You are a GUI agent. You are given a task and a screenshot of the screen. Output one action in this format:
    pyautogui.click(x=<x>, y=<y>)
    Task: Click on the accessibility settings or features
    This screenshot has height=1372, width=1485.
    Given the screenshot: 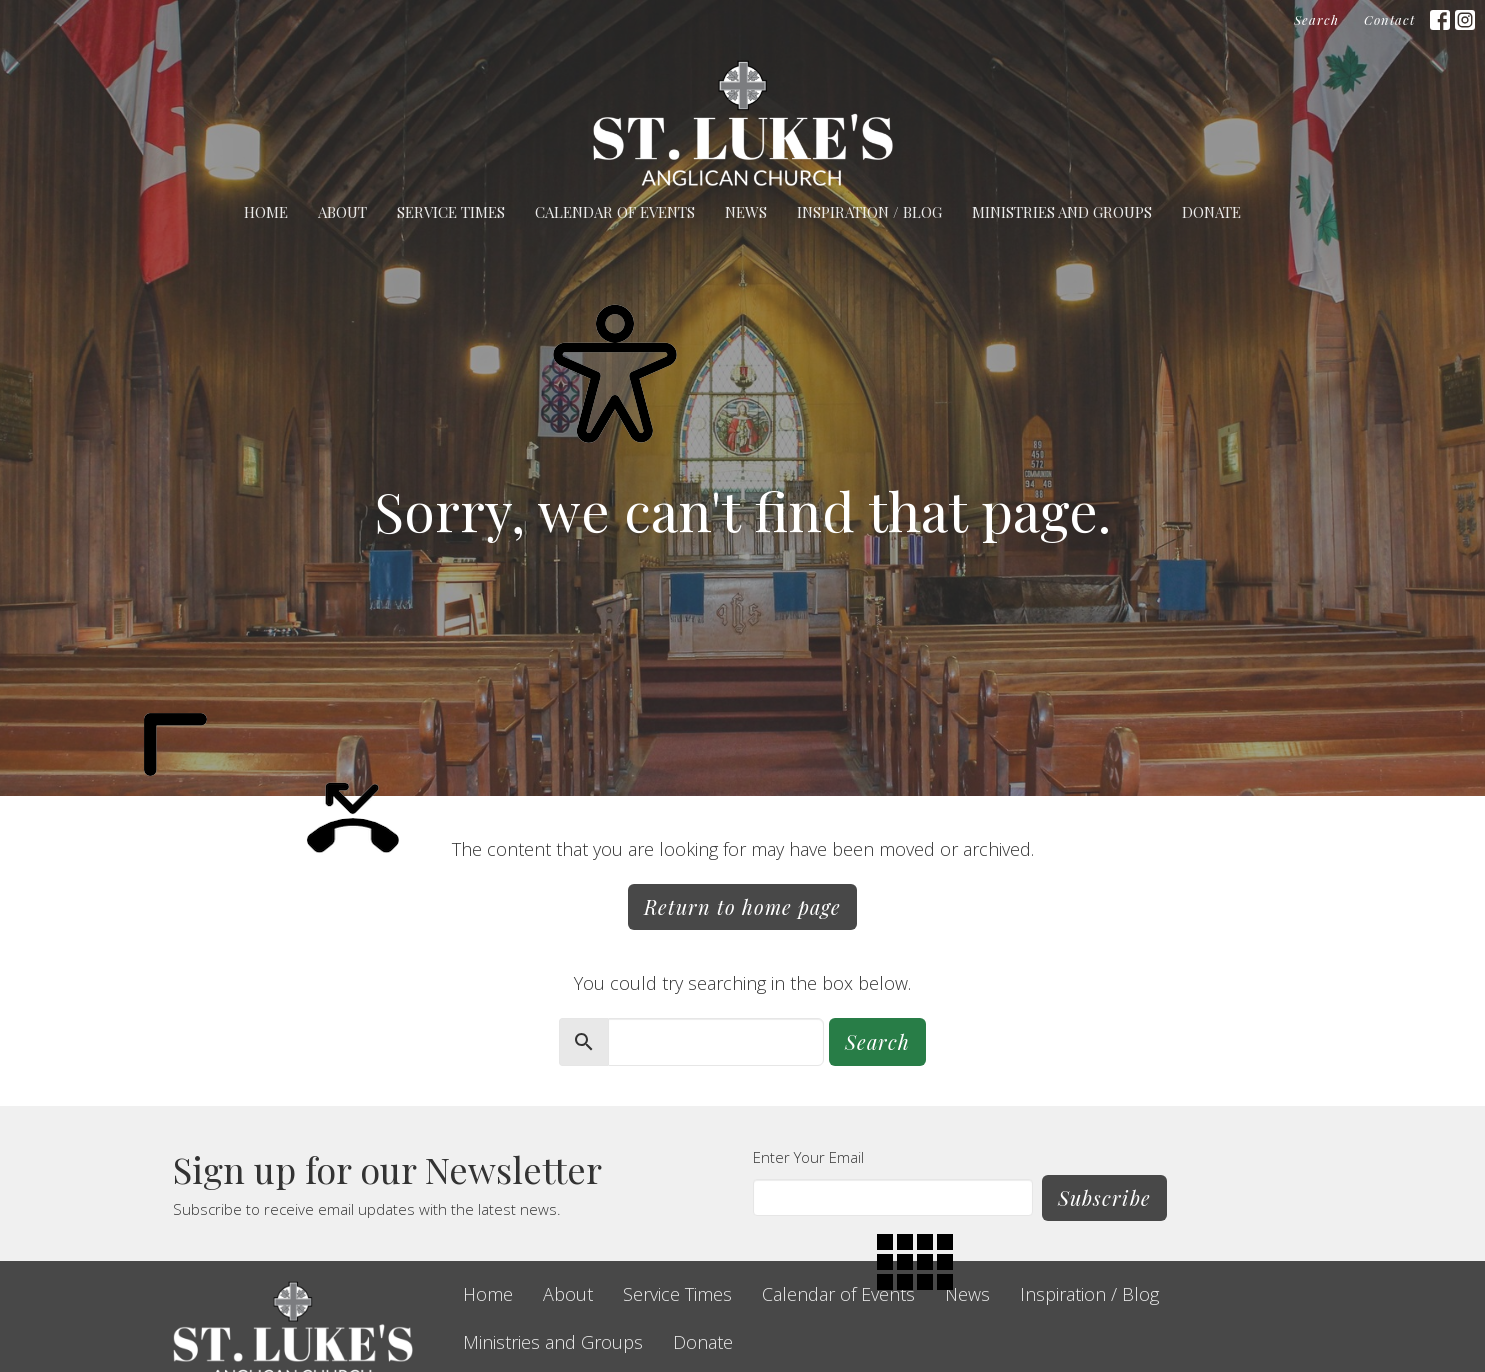 What is the action you would take?
    pyautogui.click(x=615, y=376)
    